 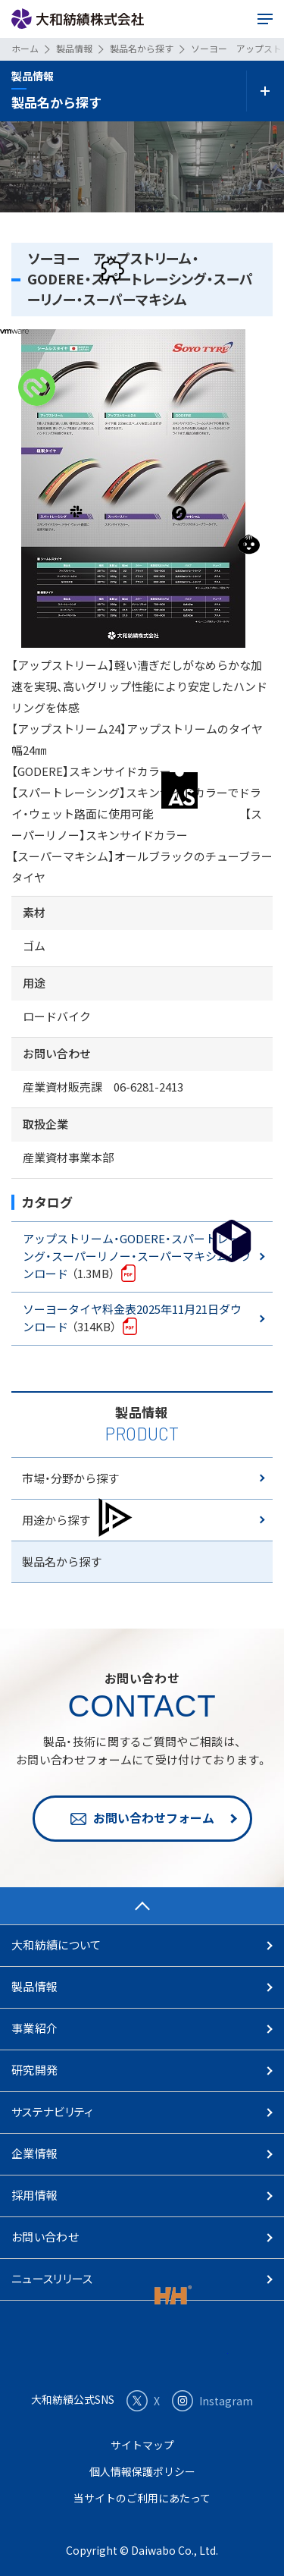 What do you see at coordinates (113, 269) in the screenshot?
I see `wxt framework logo` at bounding box center [113, 269].